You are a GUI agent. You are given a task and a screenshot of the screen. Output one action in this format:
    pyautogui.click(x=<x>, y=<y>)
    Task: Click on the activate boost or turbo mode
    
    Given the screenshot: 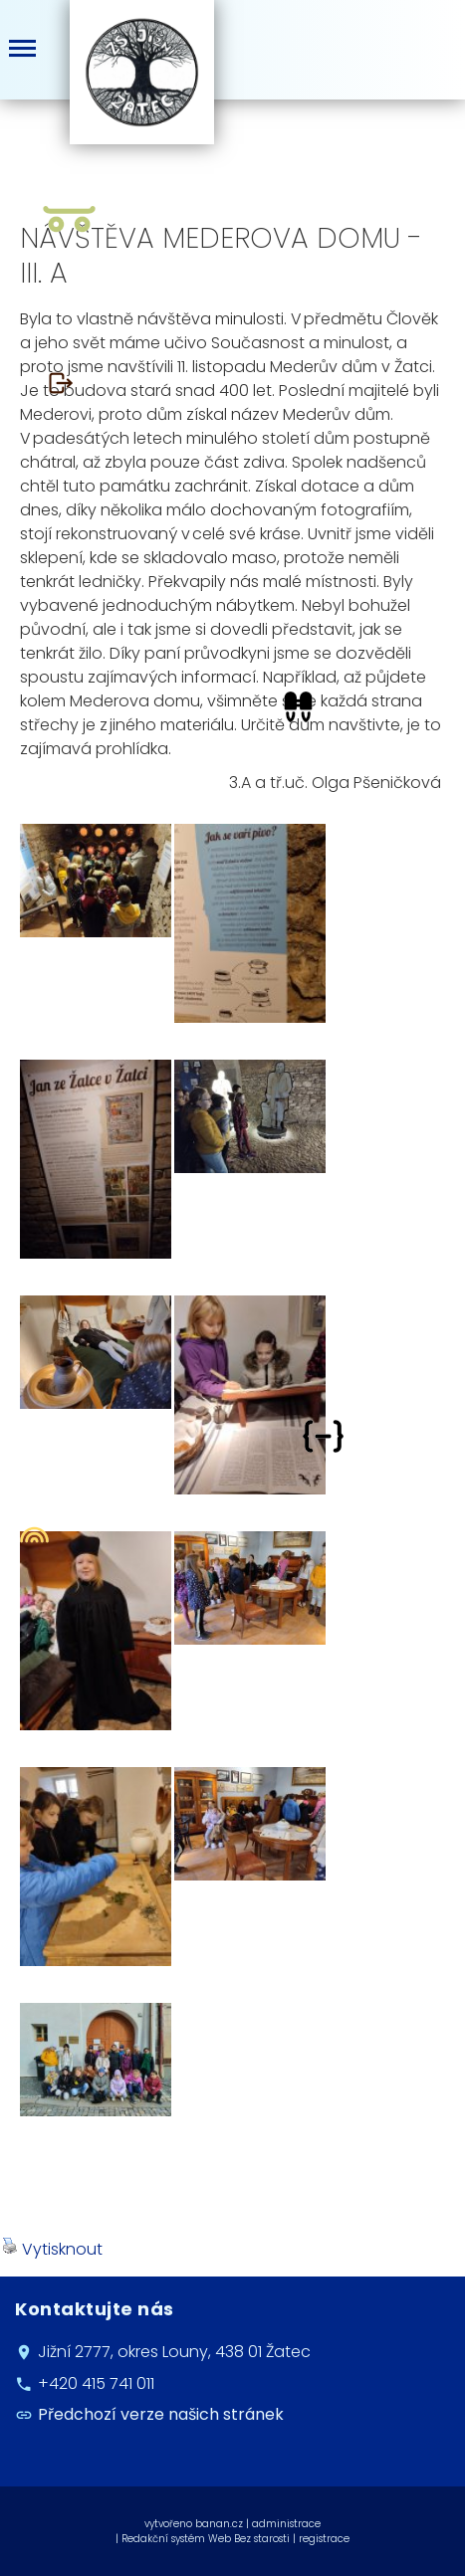 What is the action you would take?
    pyautogui.click(x=298, y=706)
    